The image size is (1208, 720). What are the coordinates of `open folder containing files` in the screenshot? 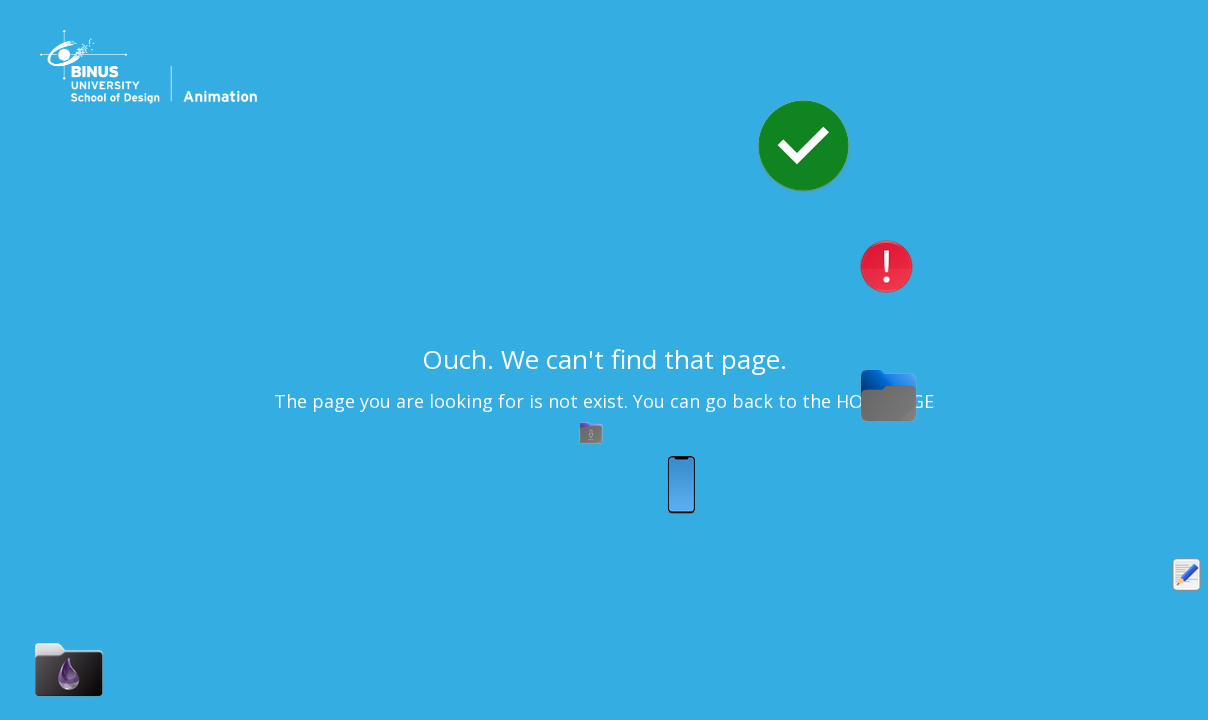 It's located at (888, 395).